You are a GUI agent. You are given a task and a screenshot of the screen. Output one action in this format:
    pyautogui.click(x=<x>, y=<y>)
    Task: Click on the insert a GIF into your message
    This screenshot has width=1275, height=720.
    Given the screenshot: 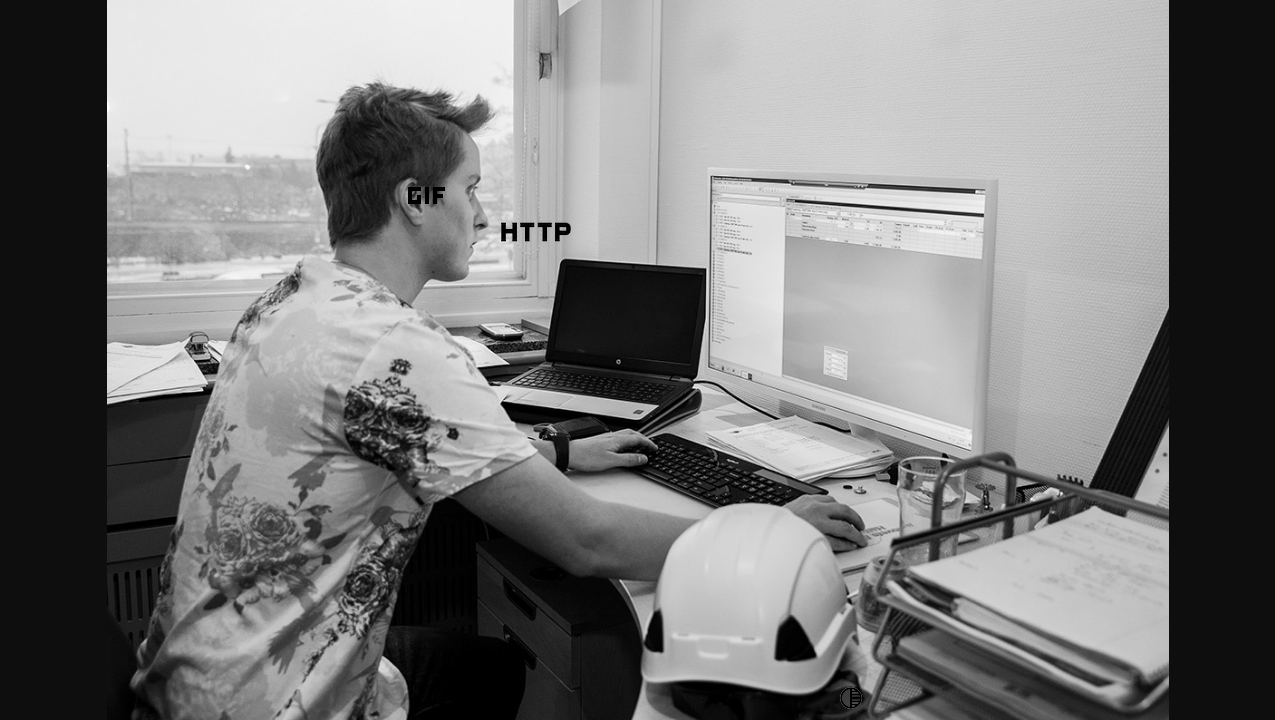 What is the action you would take?
    pyautogui.click(x=426, y=195)
    